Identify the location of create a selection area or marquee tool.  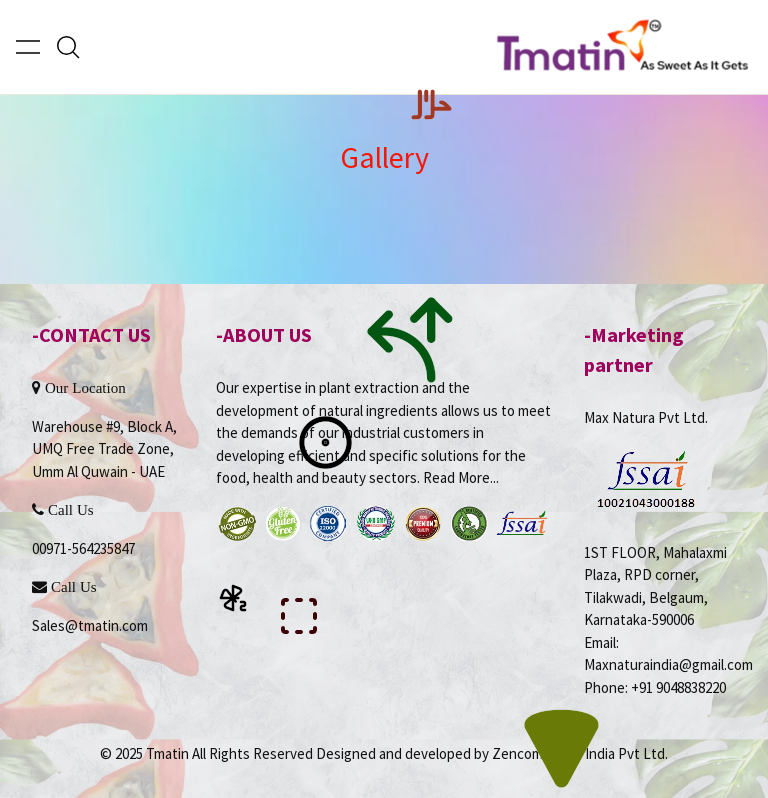
(299, 616).